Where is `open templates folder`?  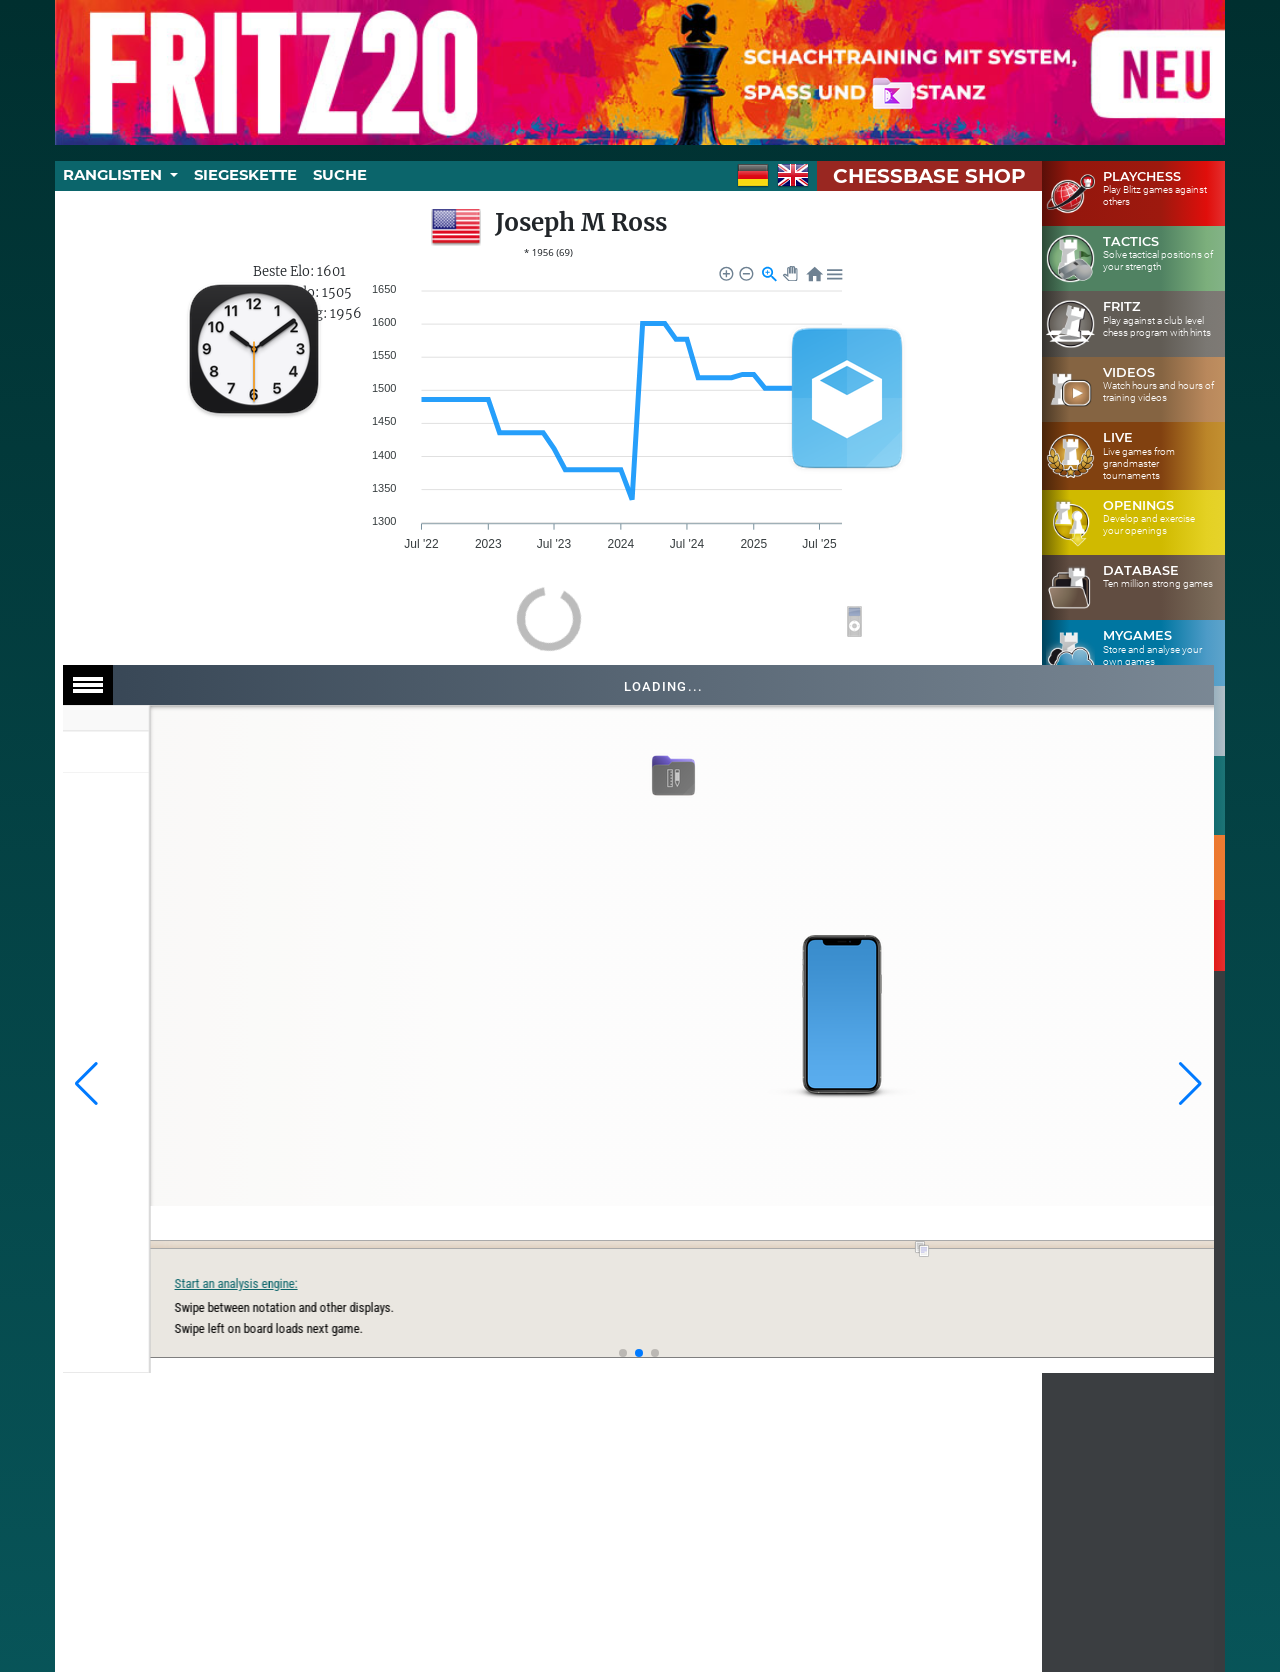
open templates folder is located at coordinates (673, 775).